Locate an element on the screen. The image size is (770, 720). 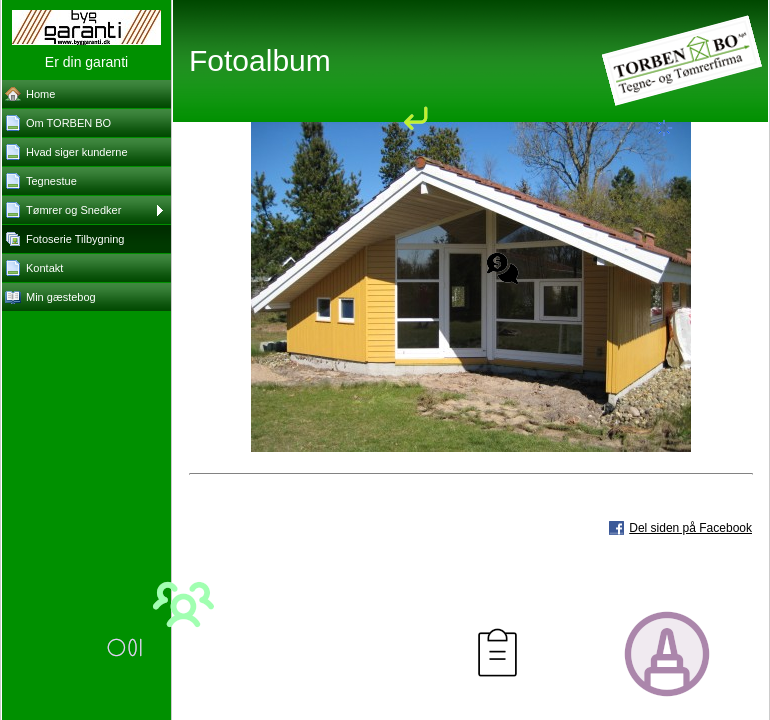
view group members or team is located at coordinates (183, 602).